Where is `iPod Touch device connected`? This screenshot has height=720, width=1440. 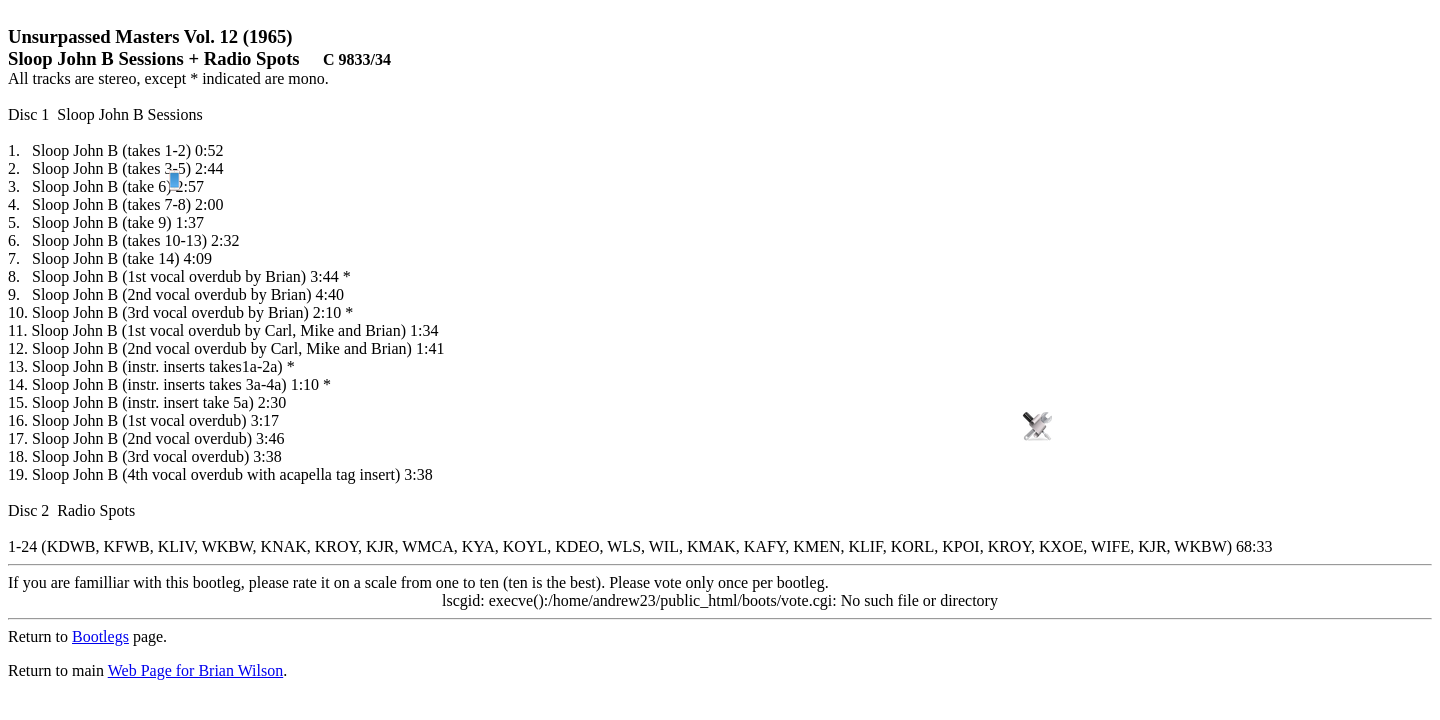 iPod Touch device connected is located at coordinates (174, 180).